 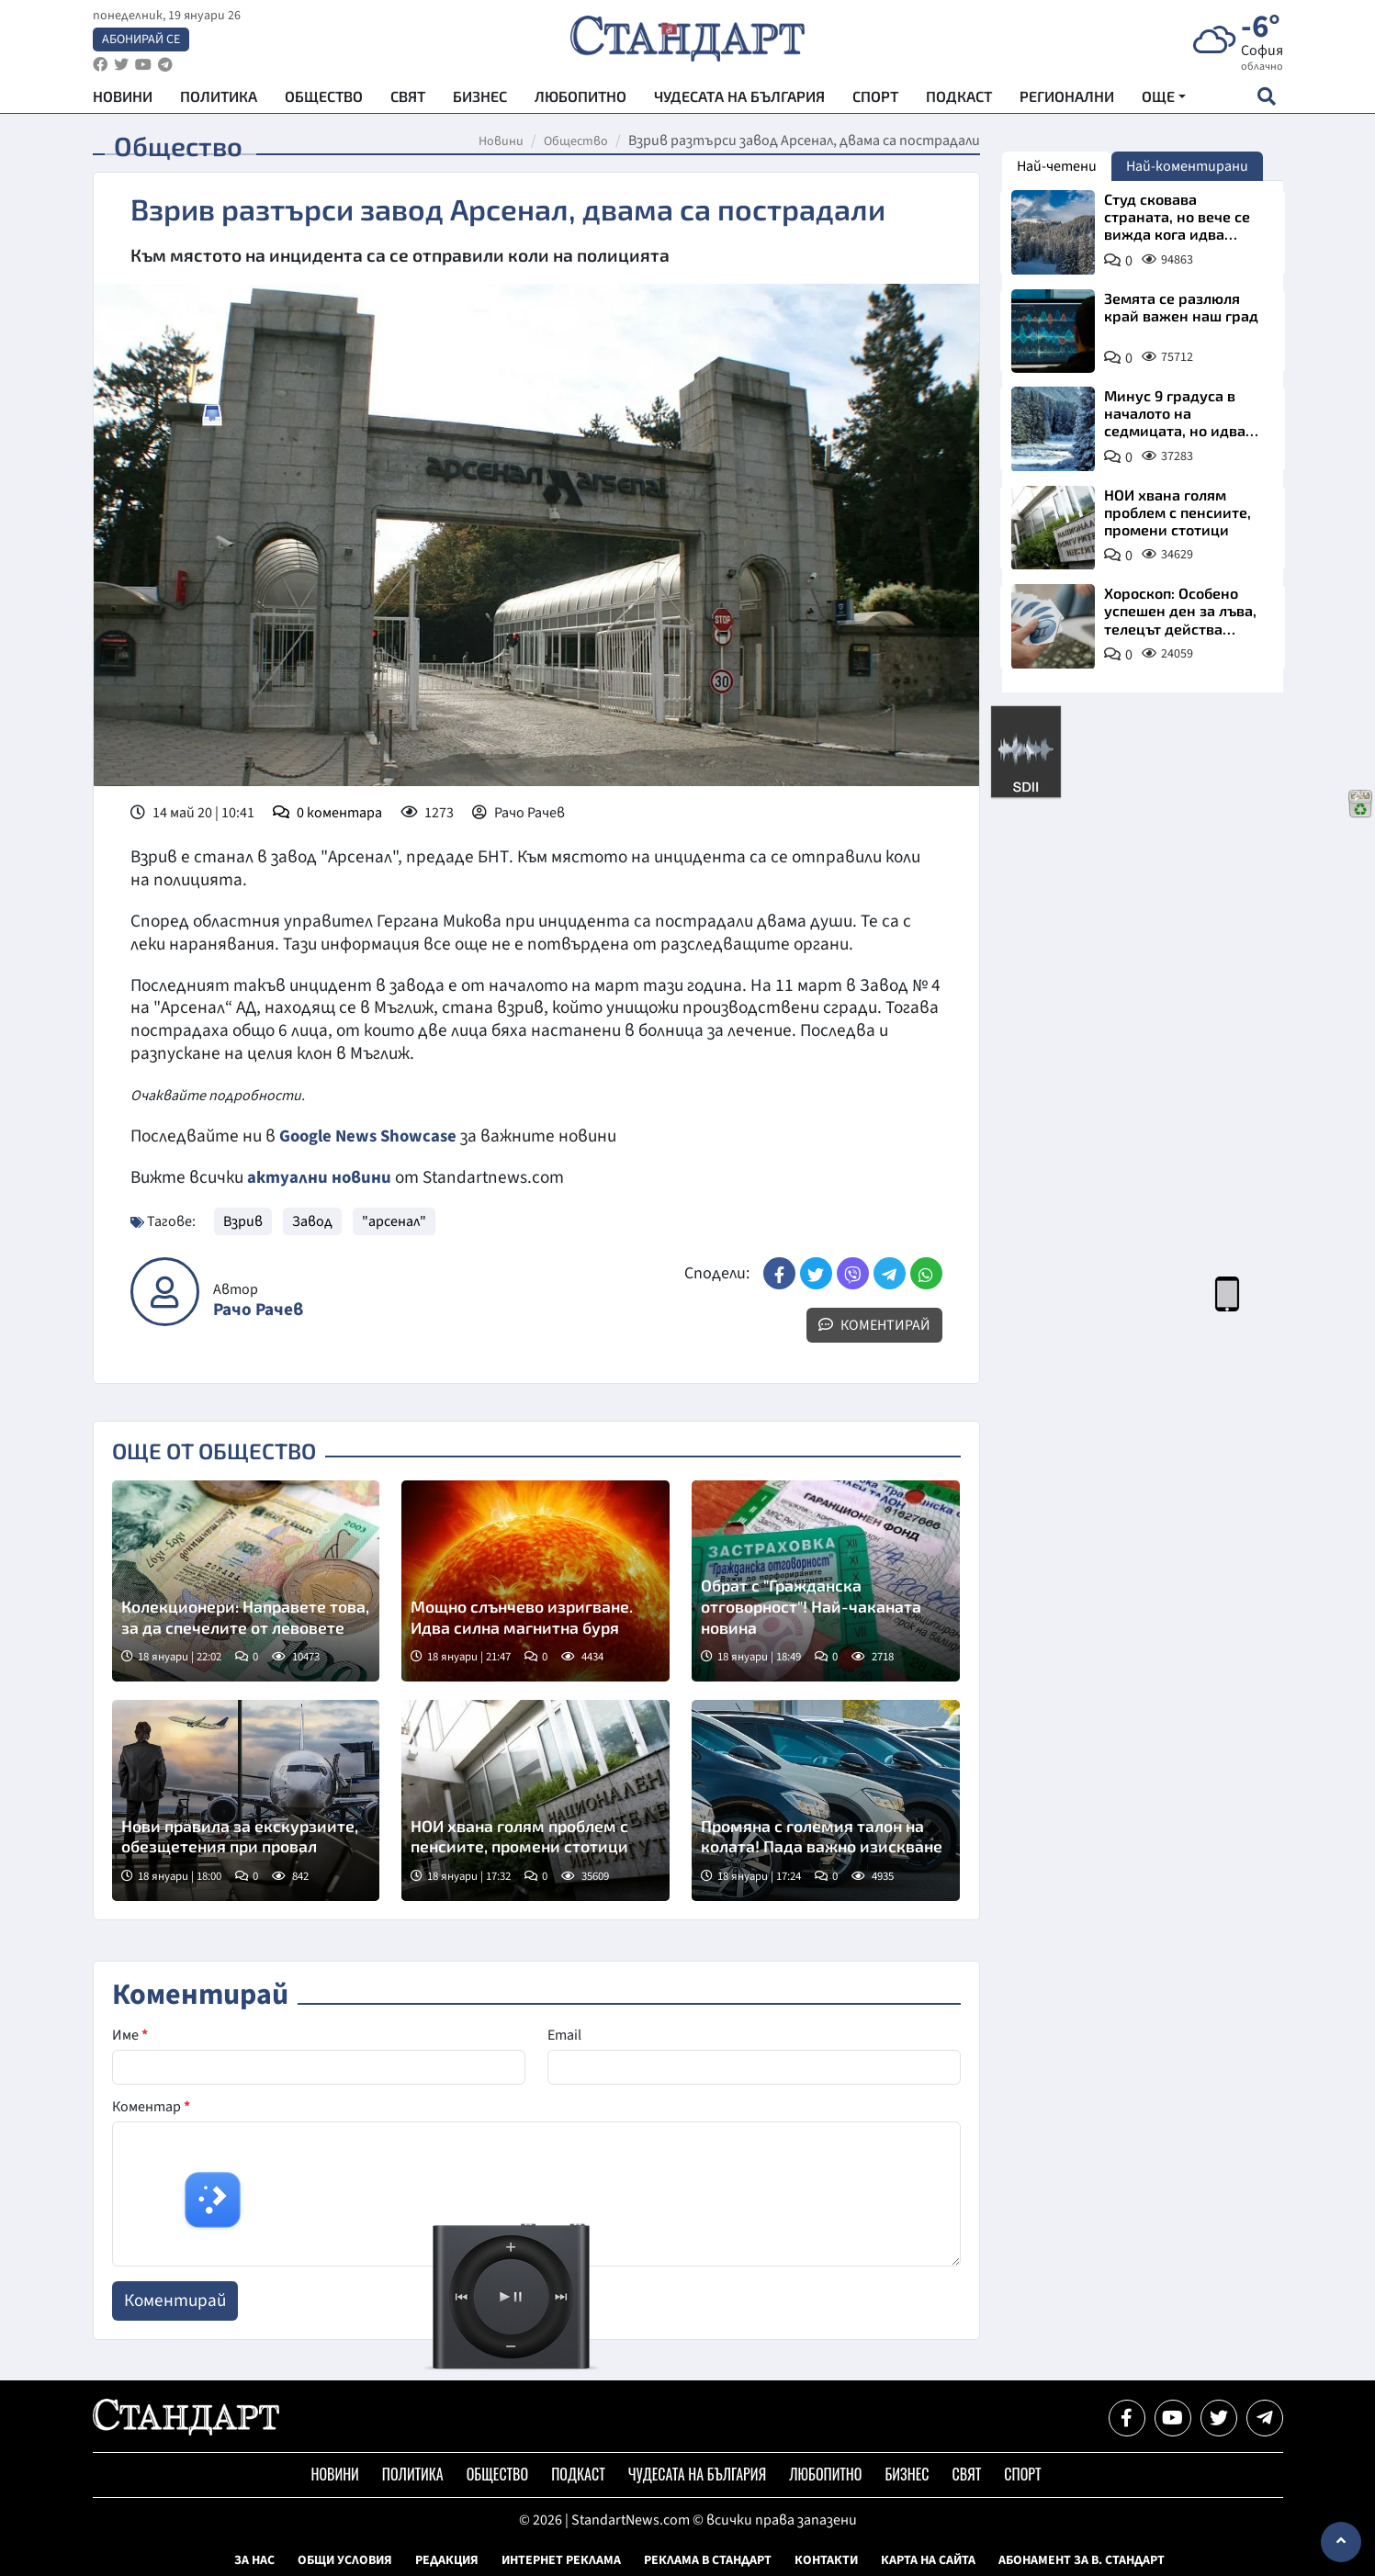 What do you see at coordinates (1227, 1294) in the screenshot?
I see `view connected iPad Air device` at bounding box center [1227, 1294].